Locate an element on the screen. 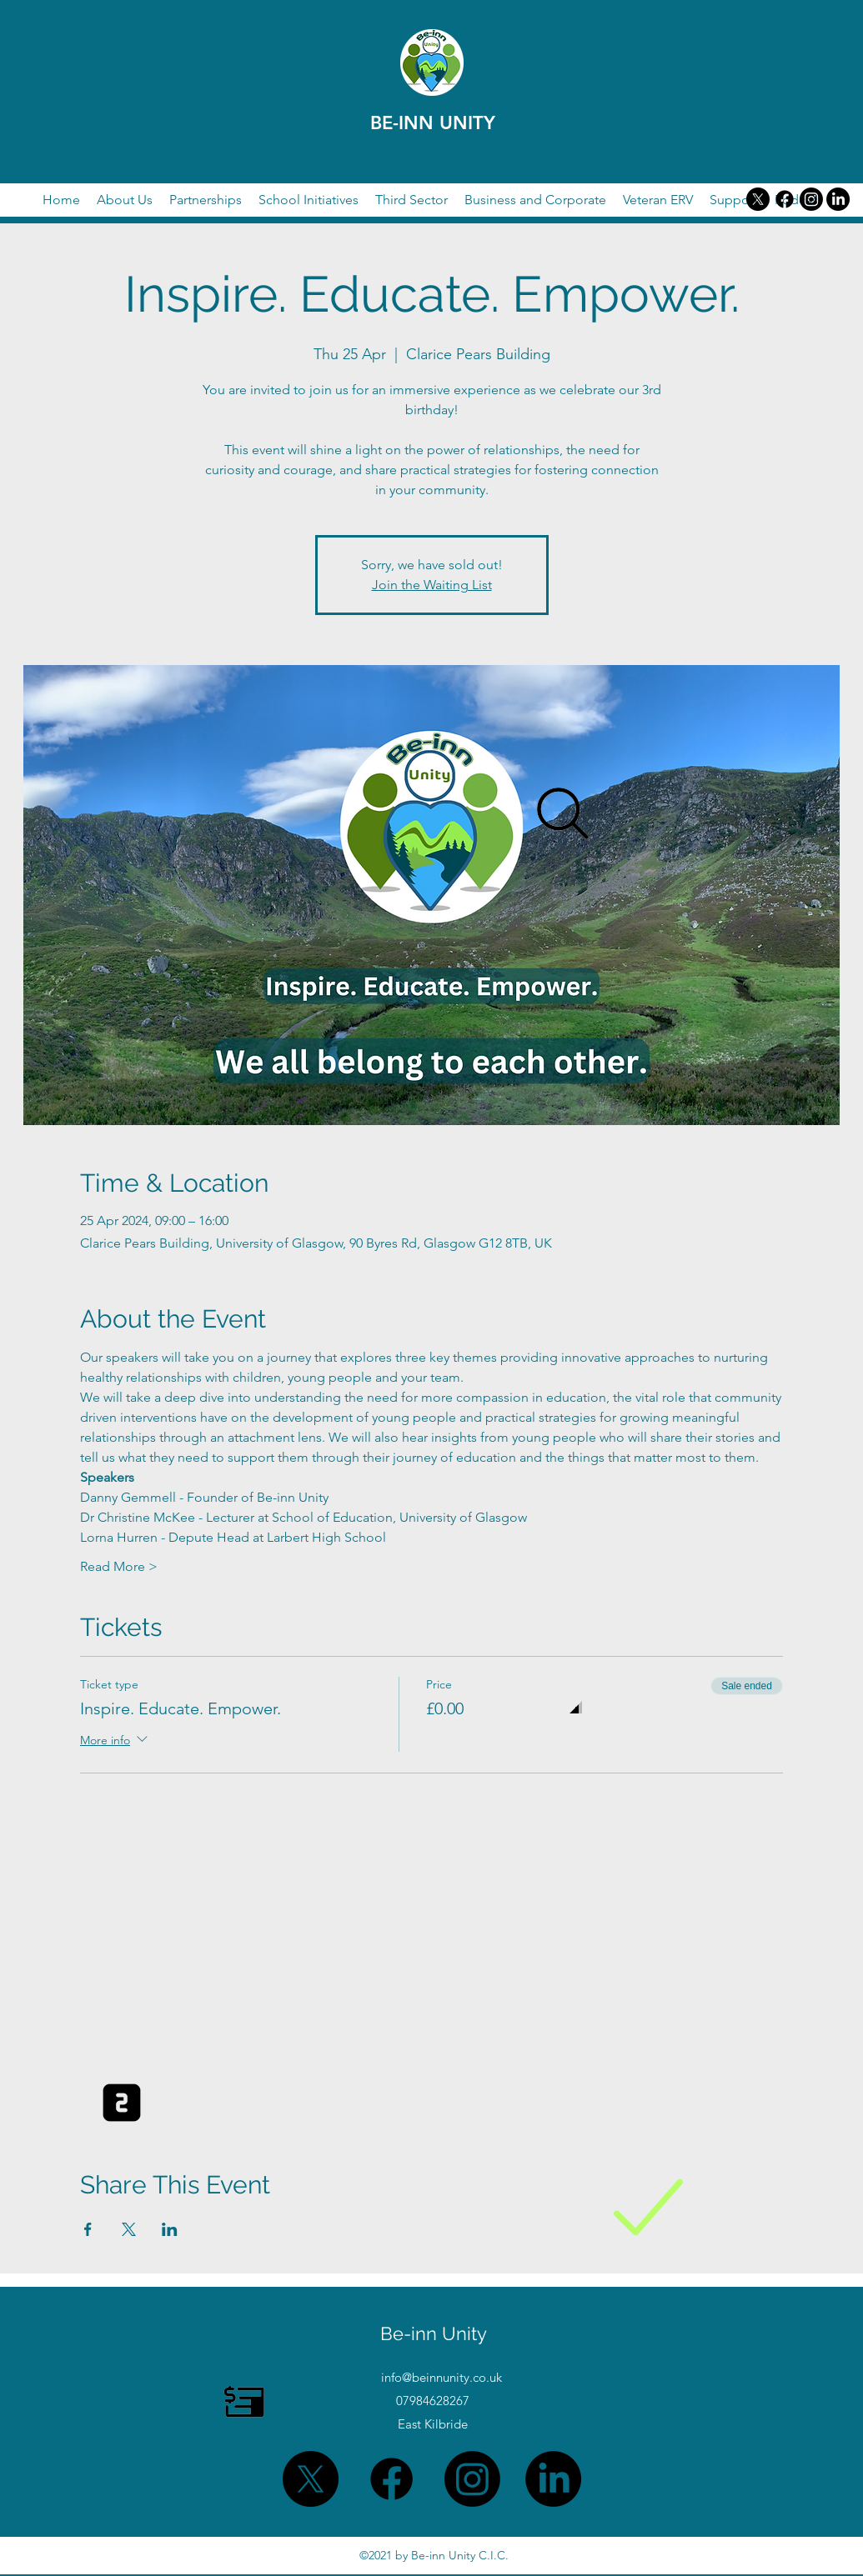  confirm or submit an action is located at coordinates (648, 2207).